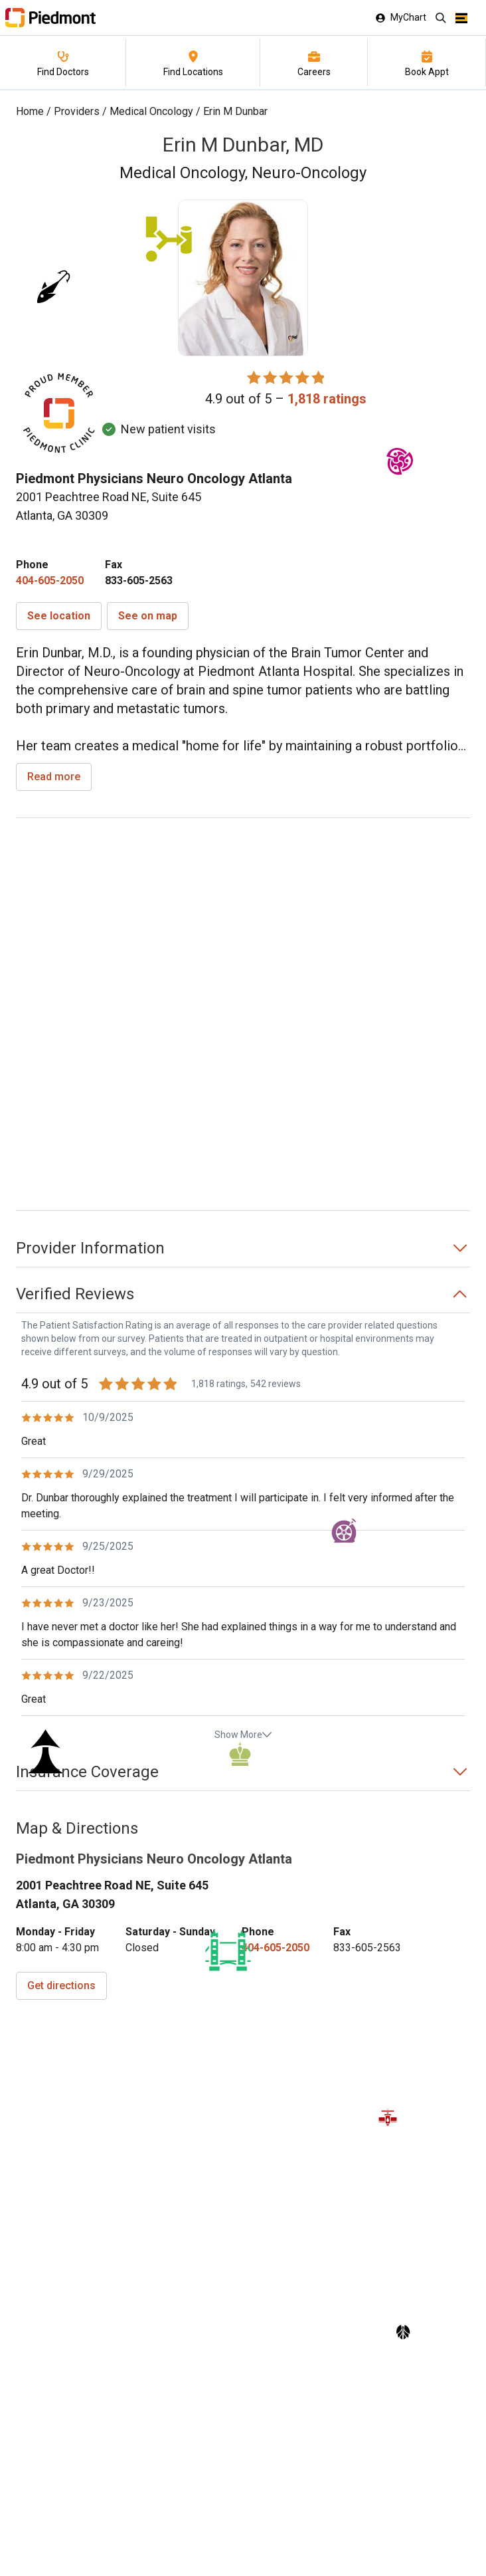  Describe the element at coordinates (45, 1751) in the screenshot. I see `view growth metrics or progress` at that location.